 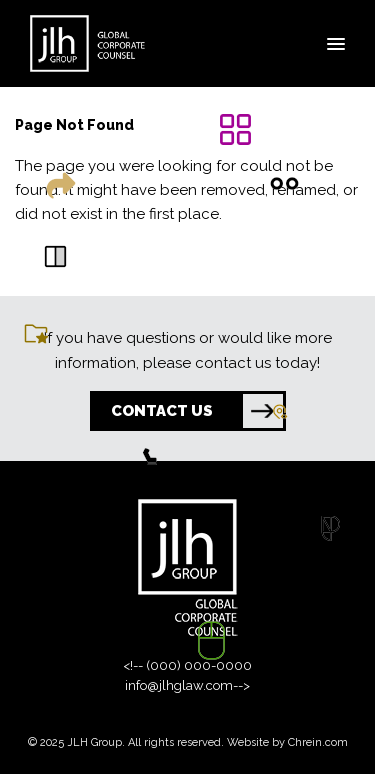 I want to click on access location-based code or coordinates, so click(x=279, y=411).